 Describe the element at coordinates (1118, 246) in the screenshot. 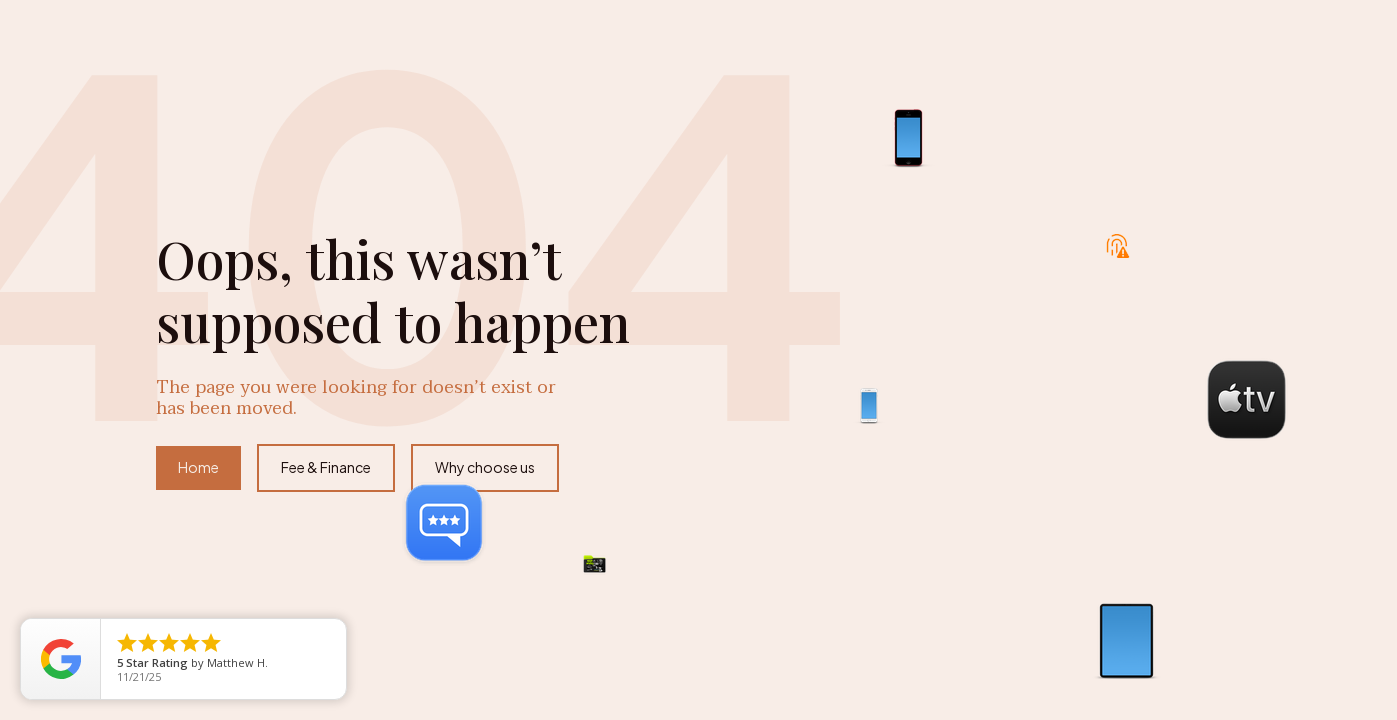

I see `fingerprint authentication error or failure` at that location.